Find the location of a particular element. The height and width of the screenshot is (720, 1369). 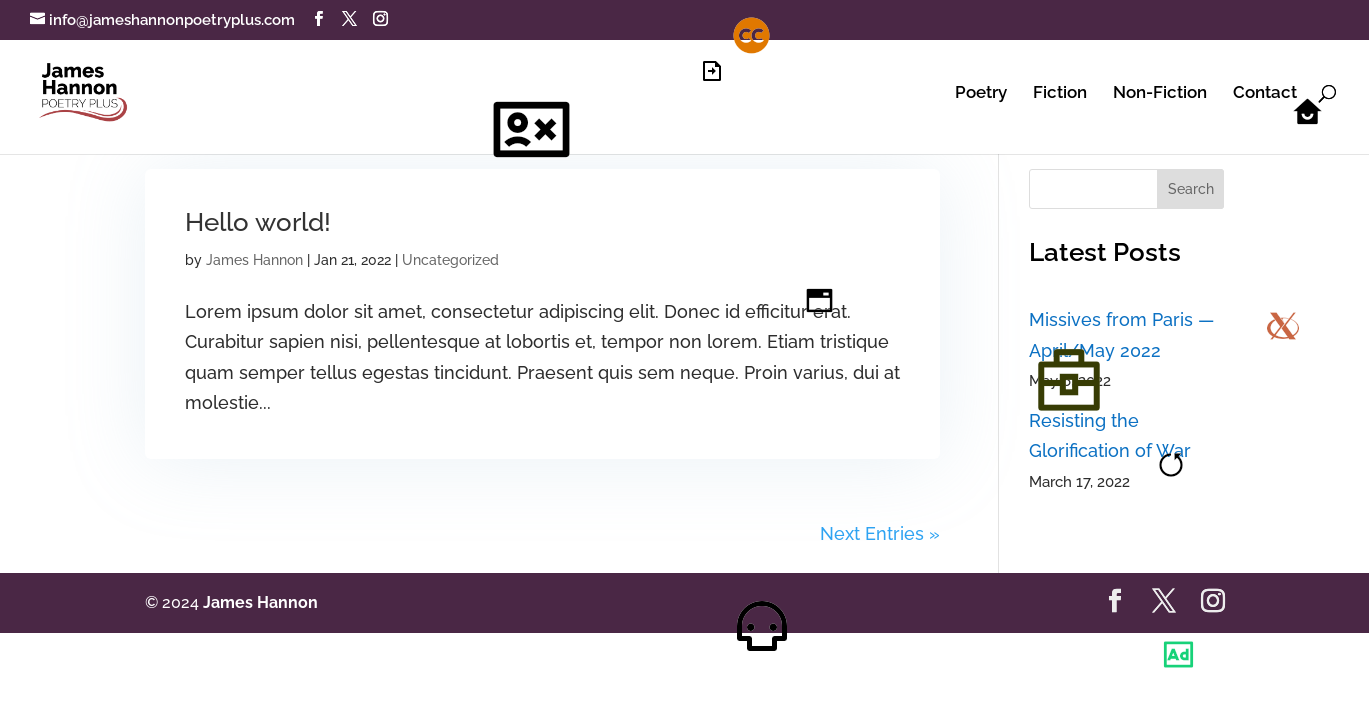

go to home screen is located at coordinates (1307, 112).